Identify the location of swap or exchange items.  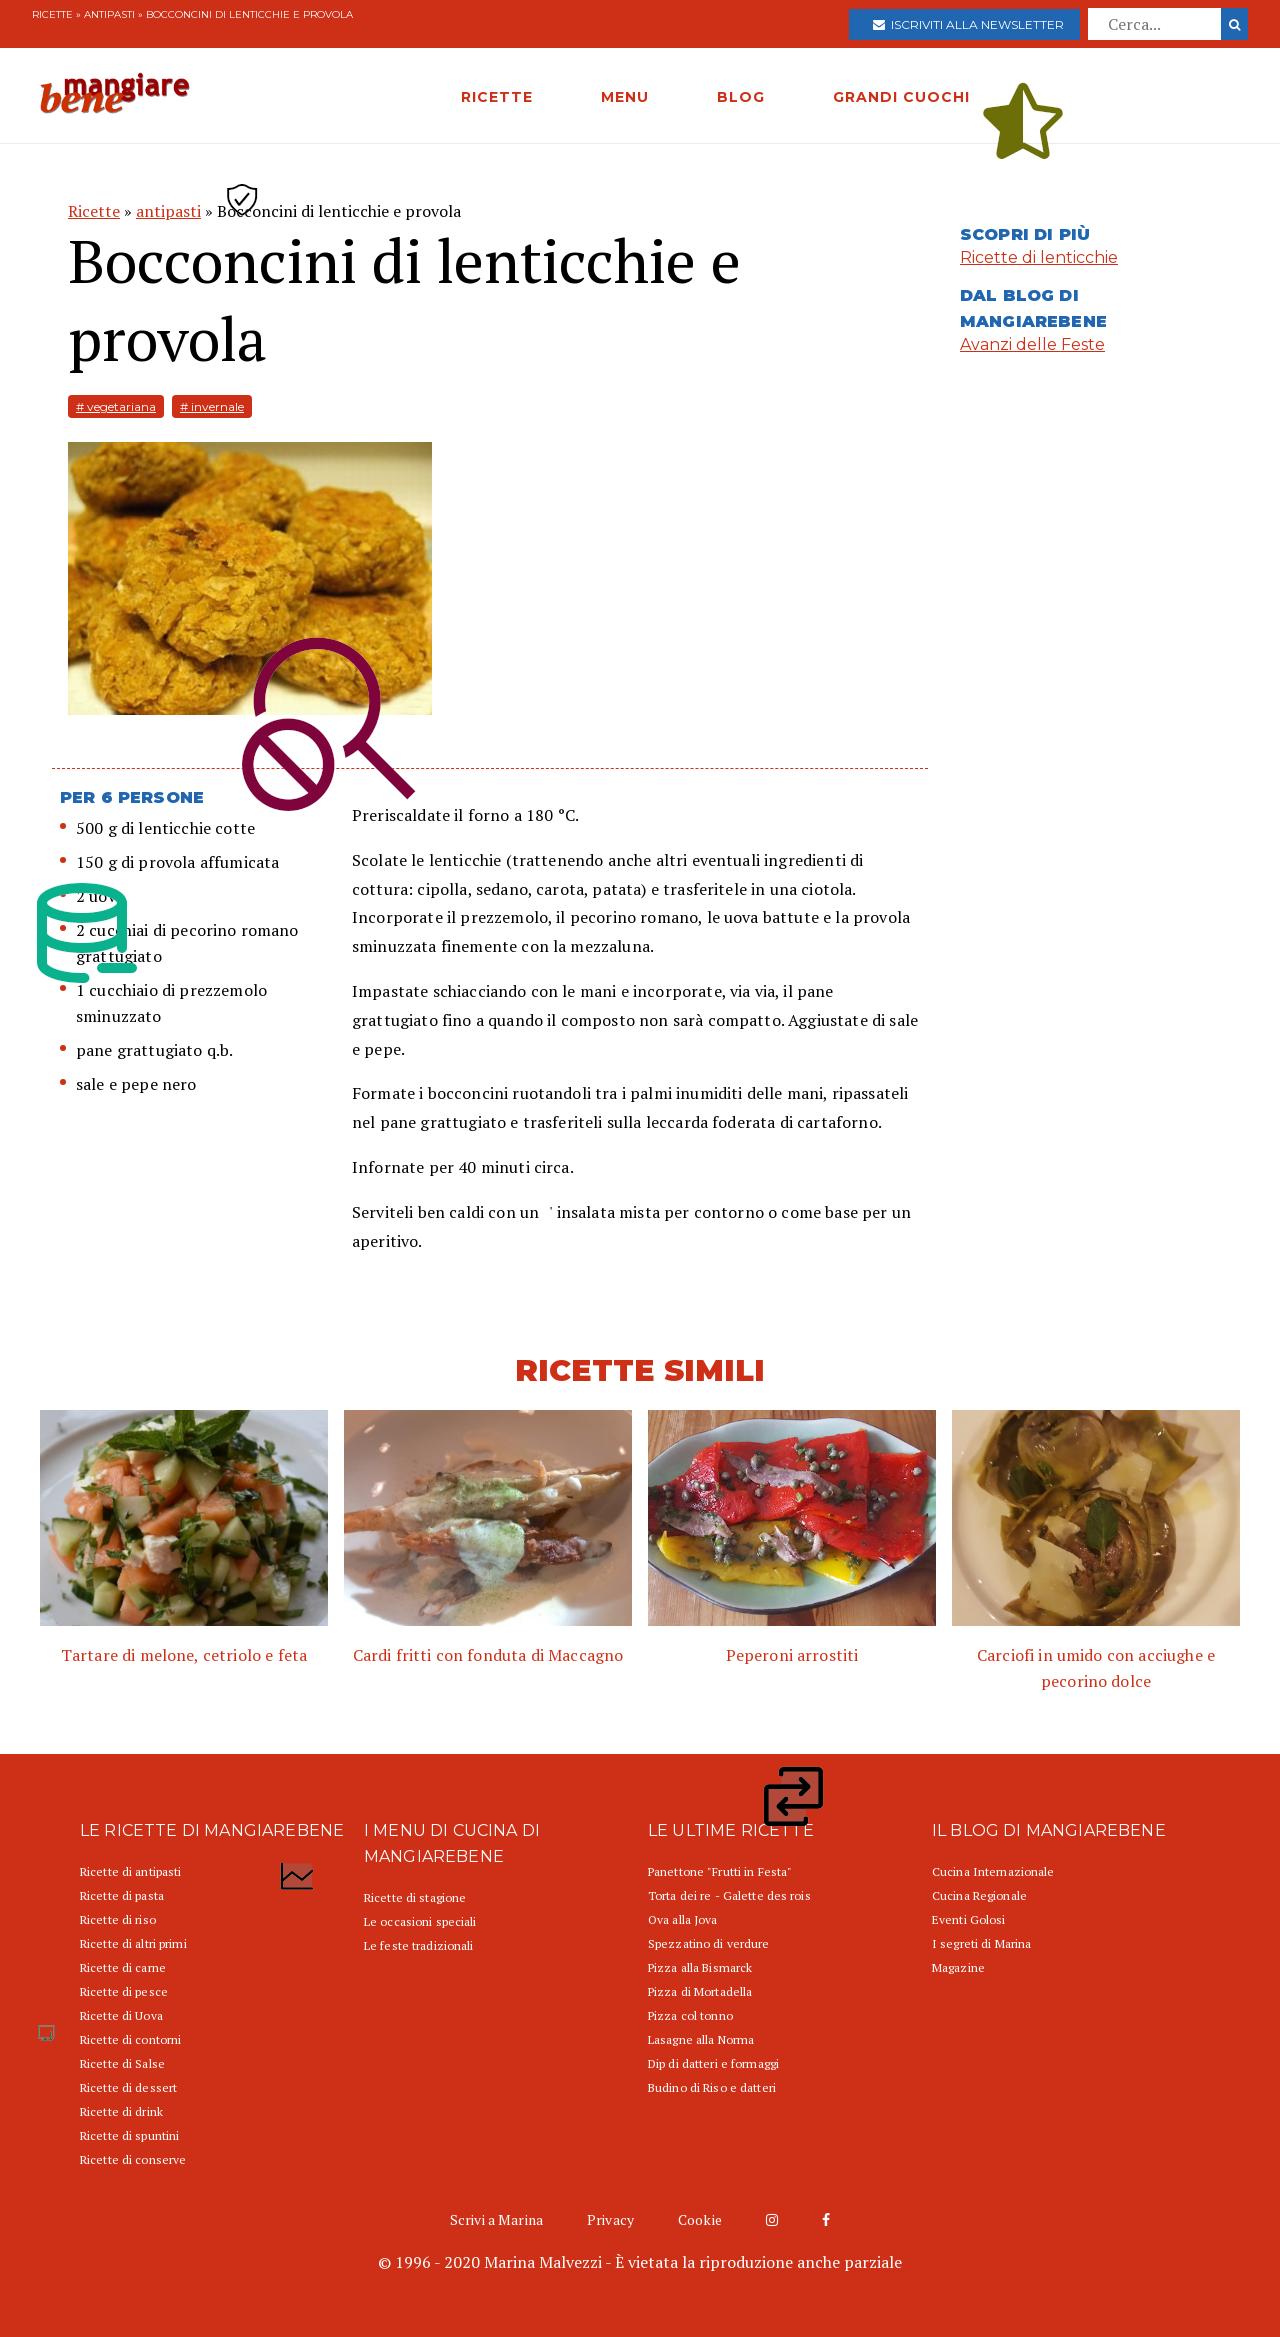
(793, 1796).